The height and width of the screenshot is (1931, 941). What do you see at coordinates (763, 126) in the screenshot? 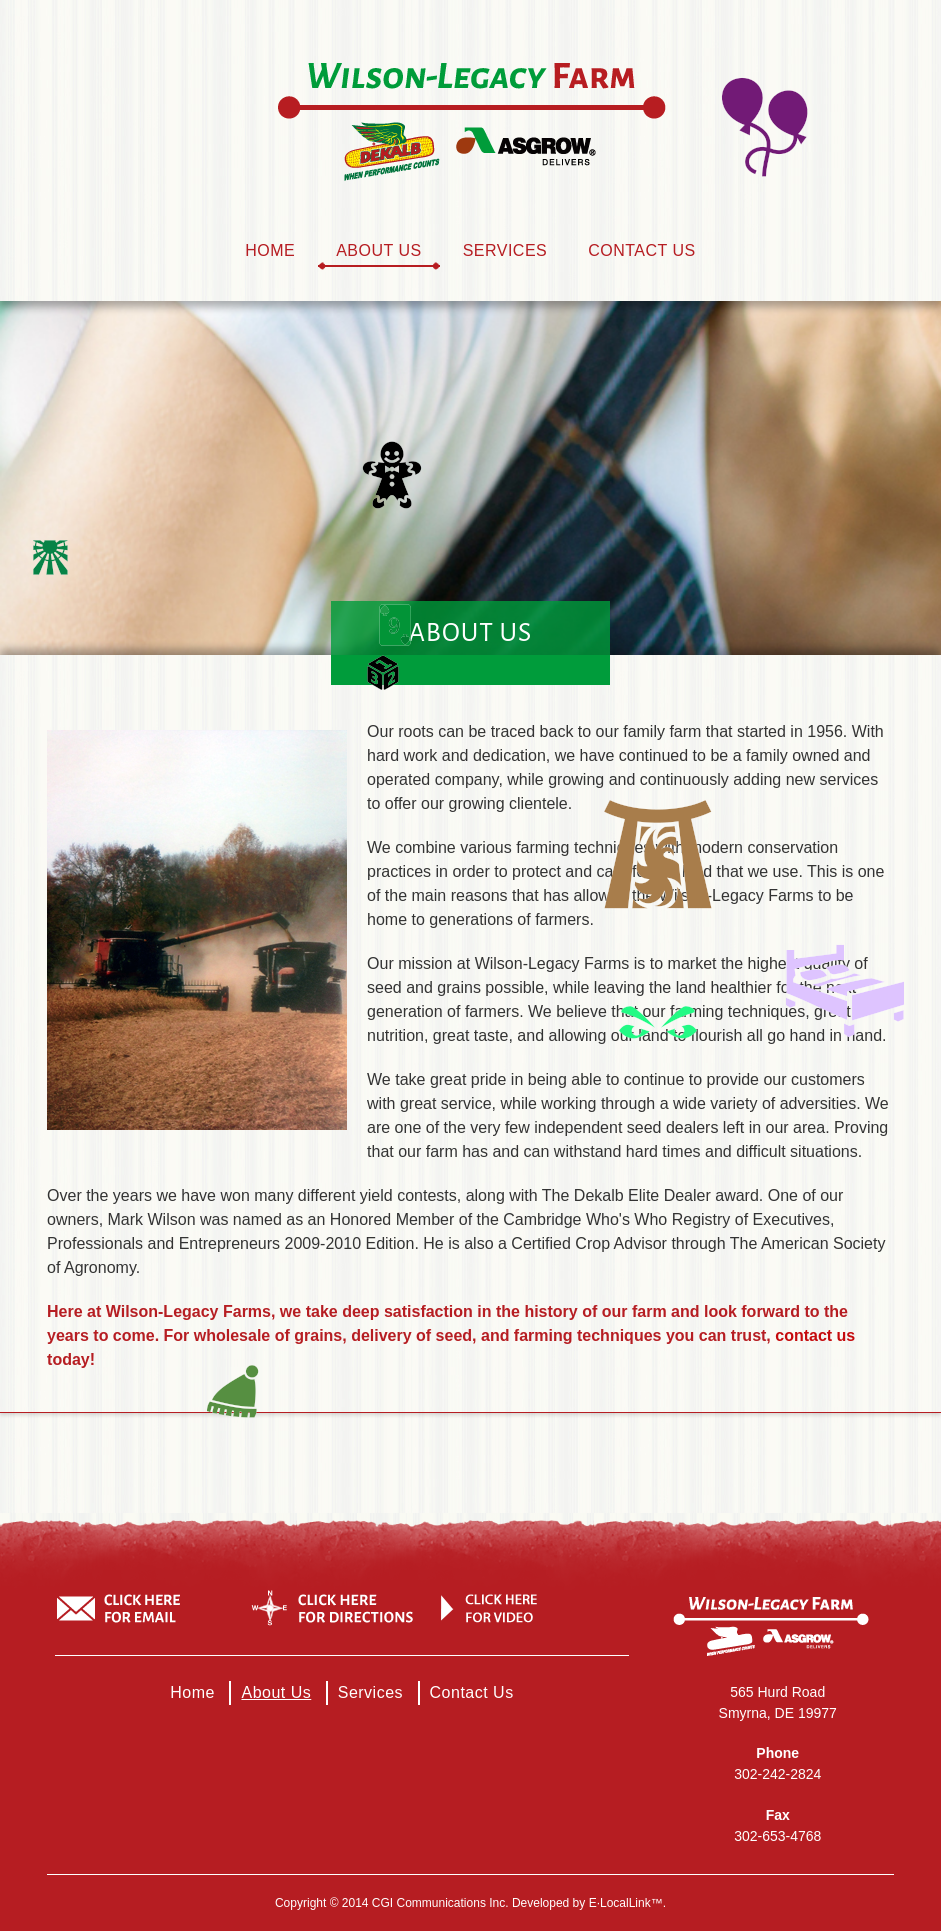
I see `indicates a celebration or party event` at bounding box center [763, 126].